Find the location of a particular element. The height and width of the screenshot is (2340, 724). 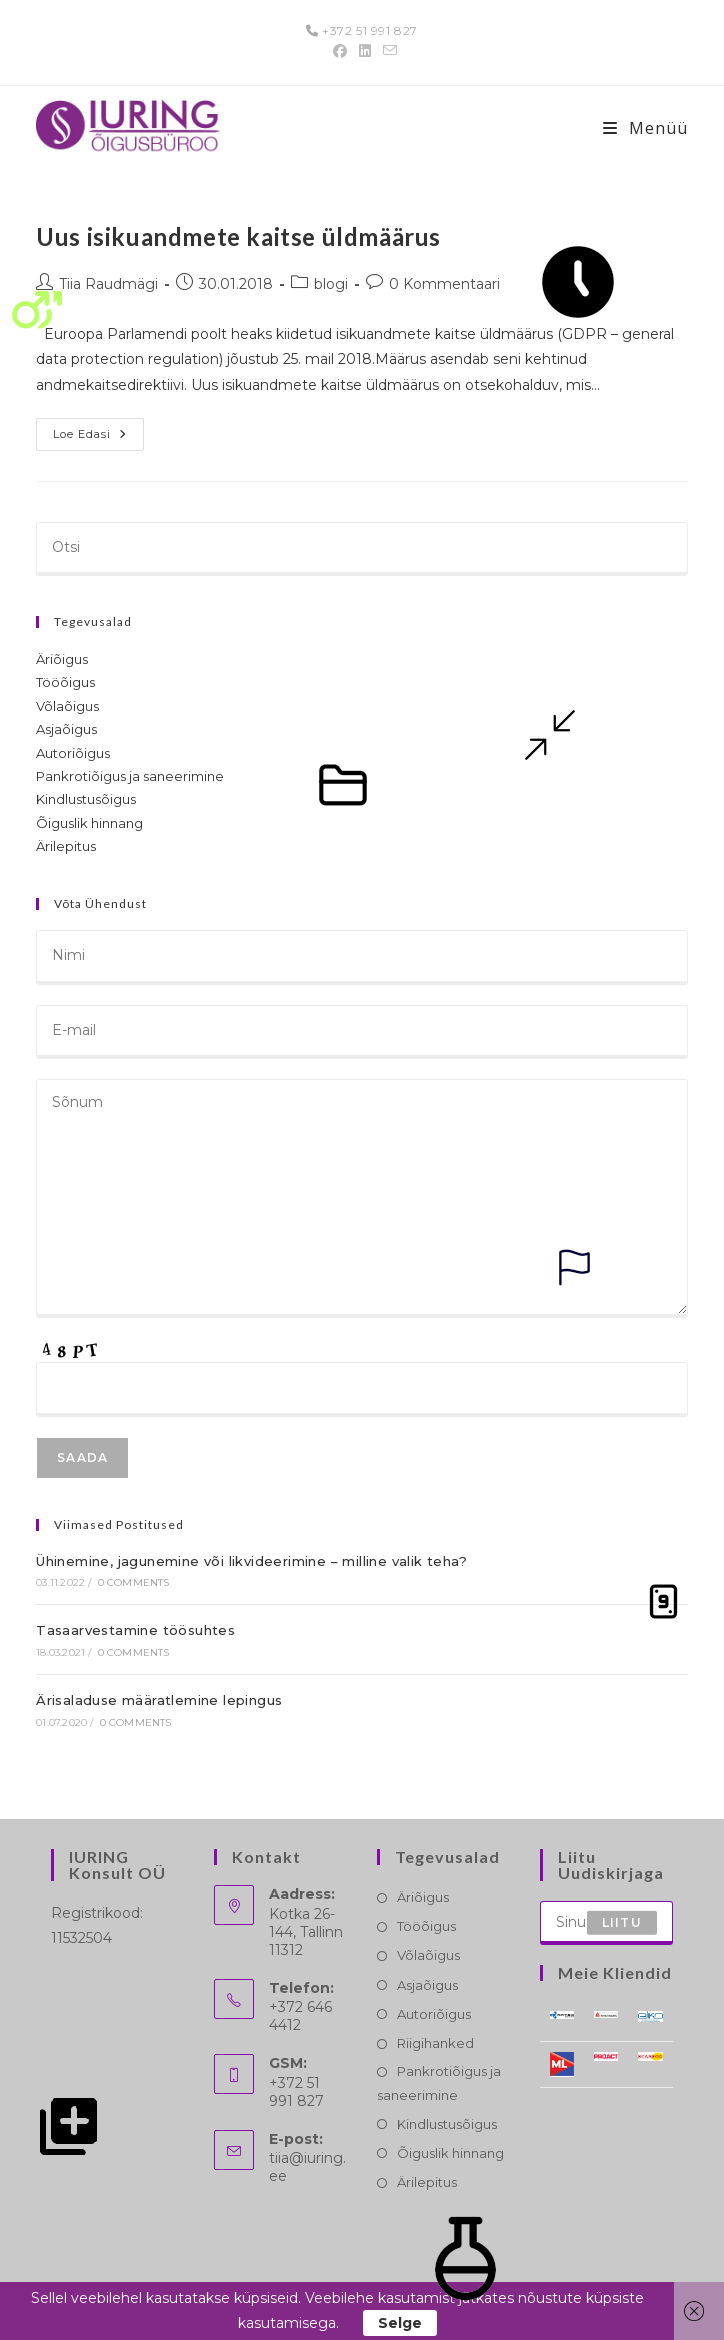

play the 9 card in a card game is located at coordinates (663, 1601).